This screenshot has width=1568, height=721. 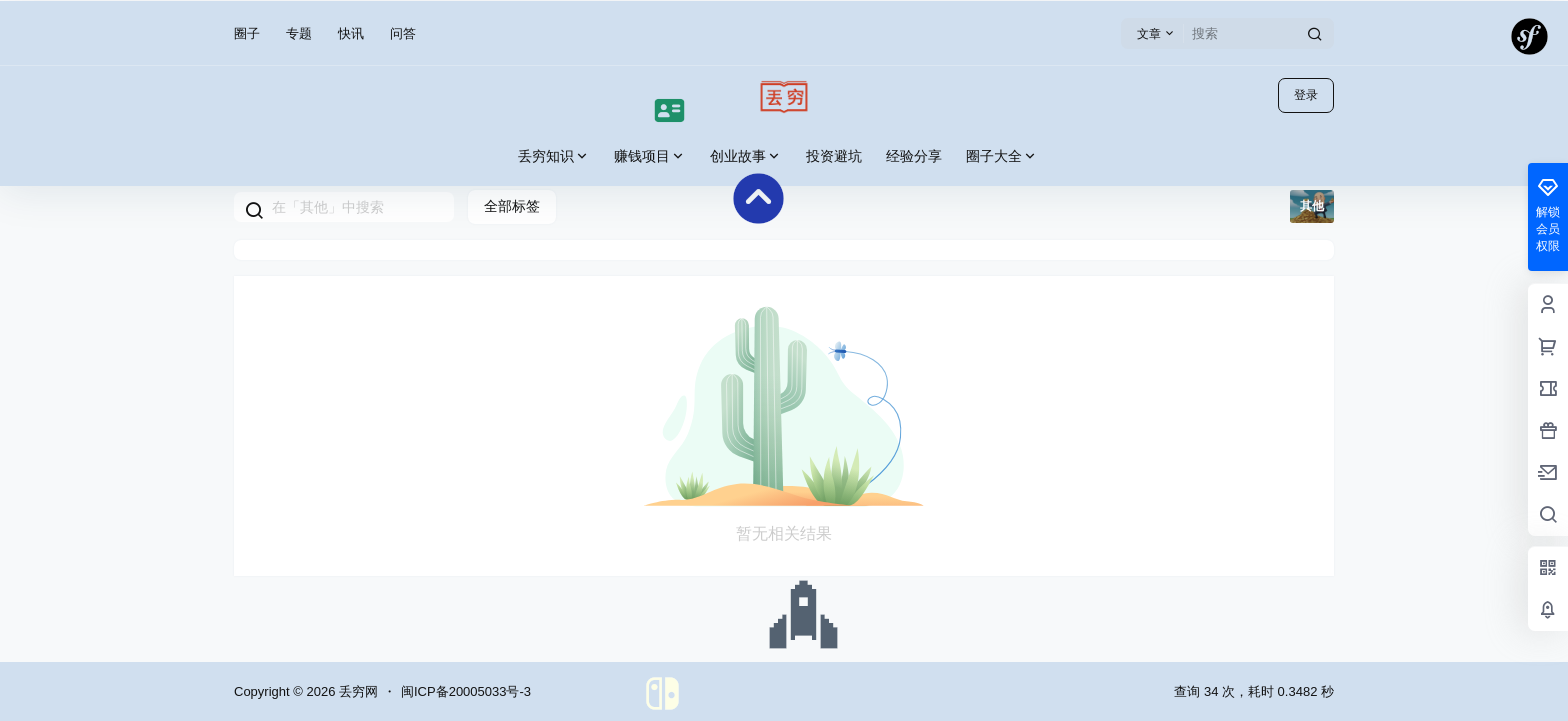 What do you see at coordinates (1529, 36) in the screenshot?
I see `symfony framework logo` at bounding box center [1529, 36].